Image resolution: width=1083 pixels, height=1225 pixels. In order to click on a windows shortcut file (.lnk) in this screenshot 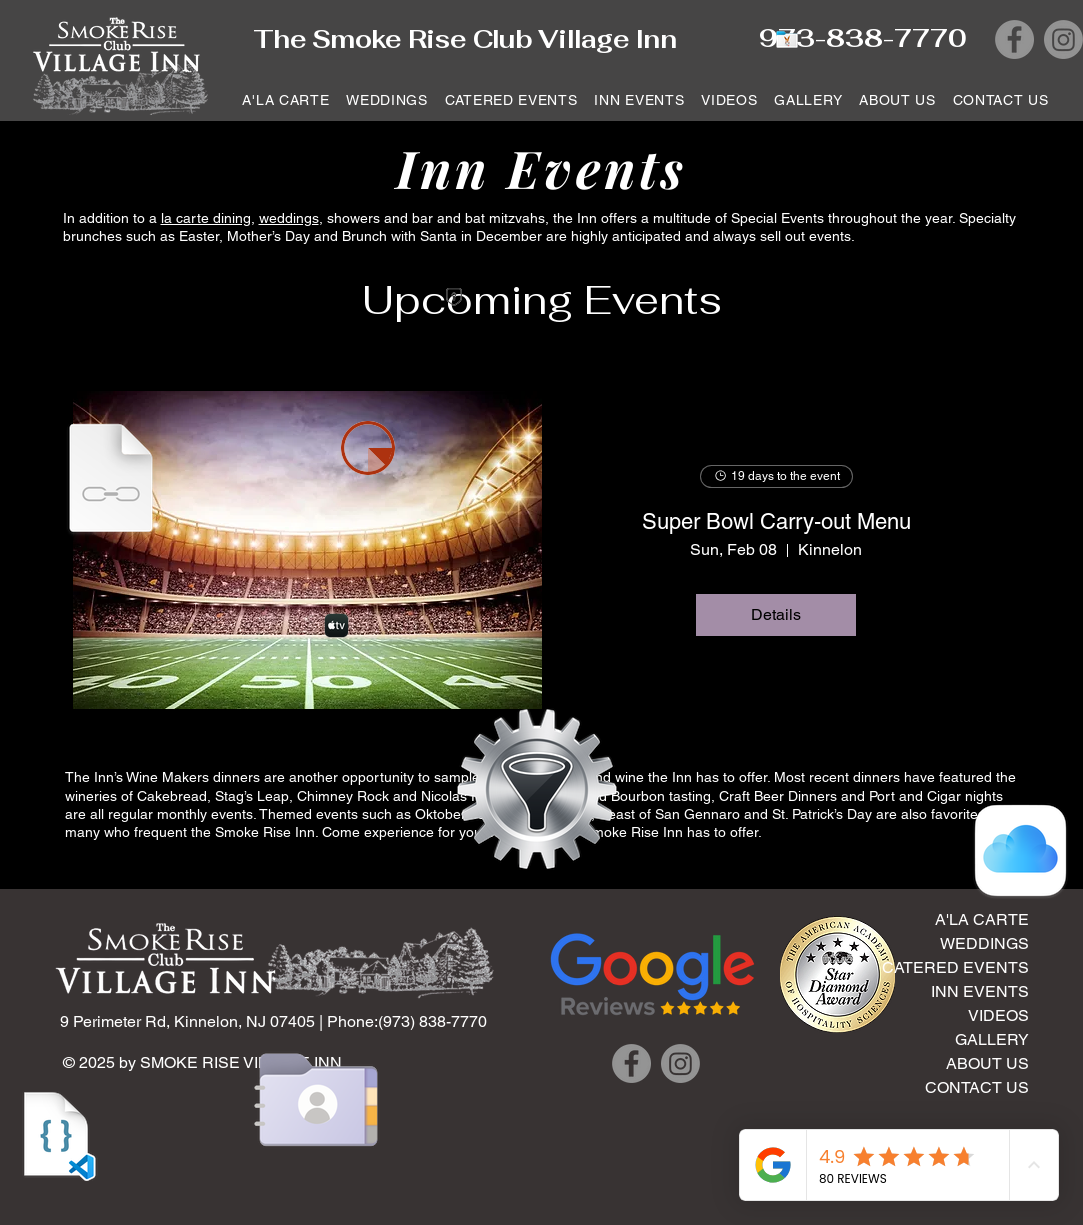, I will do `click(111, 480)`.